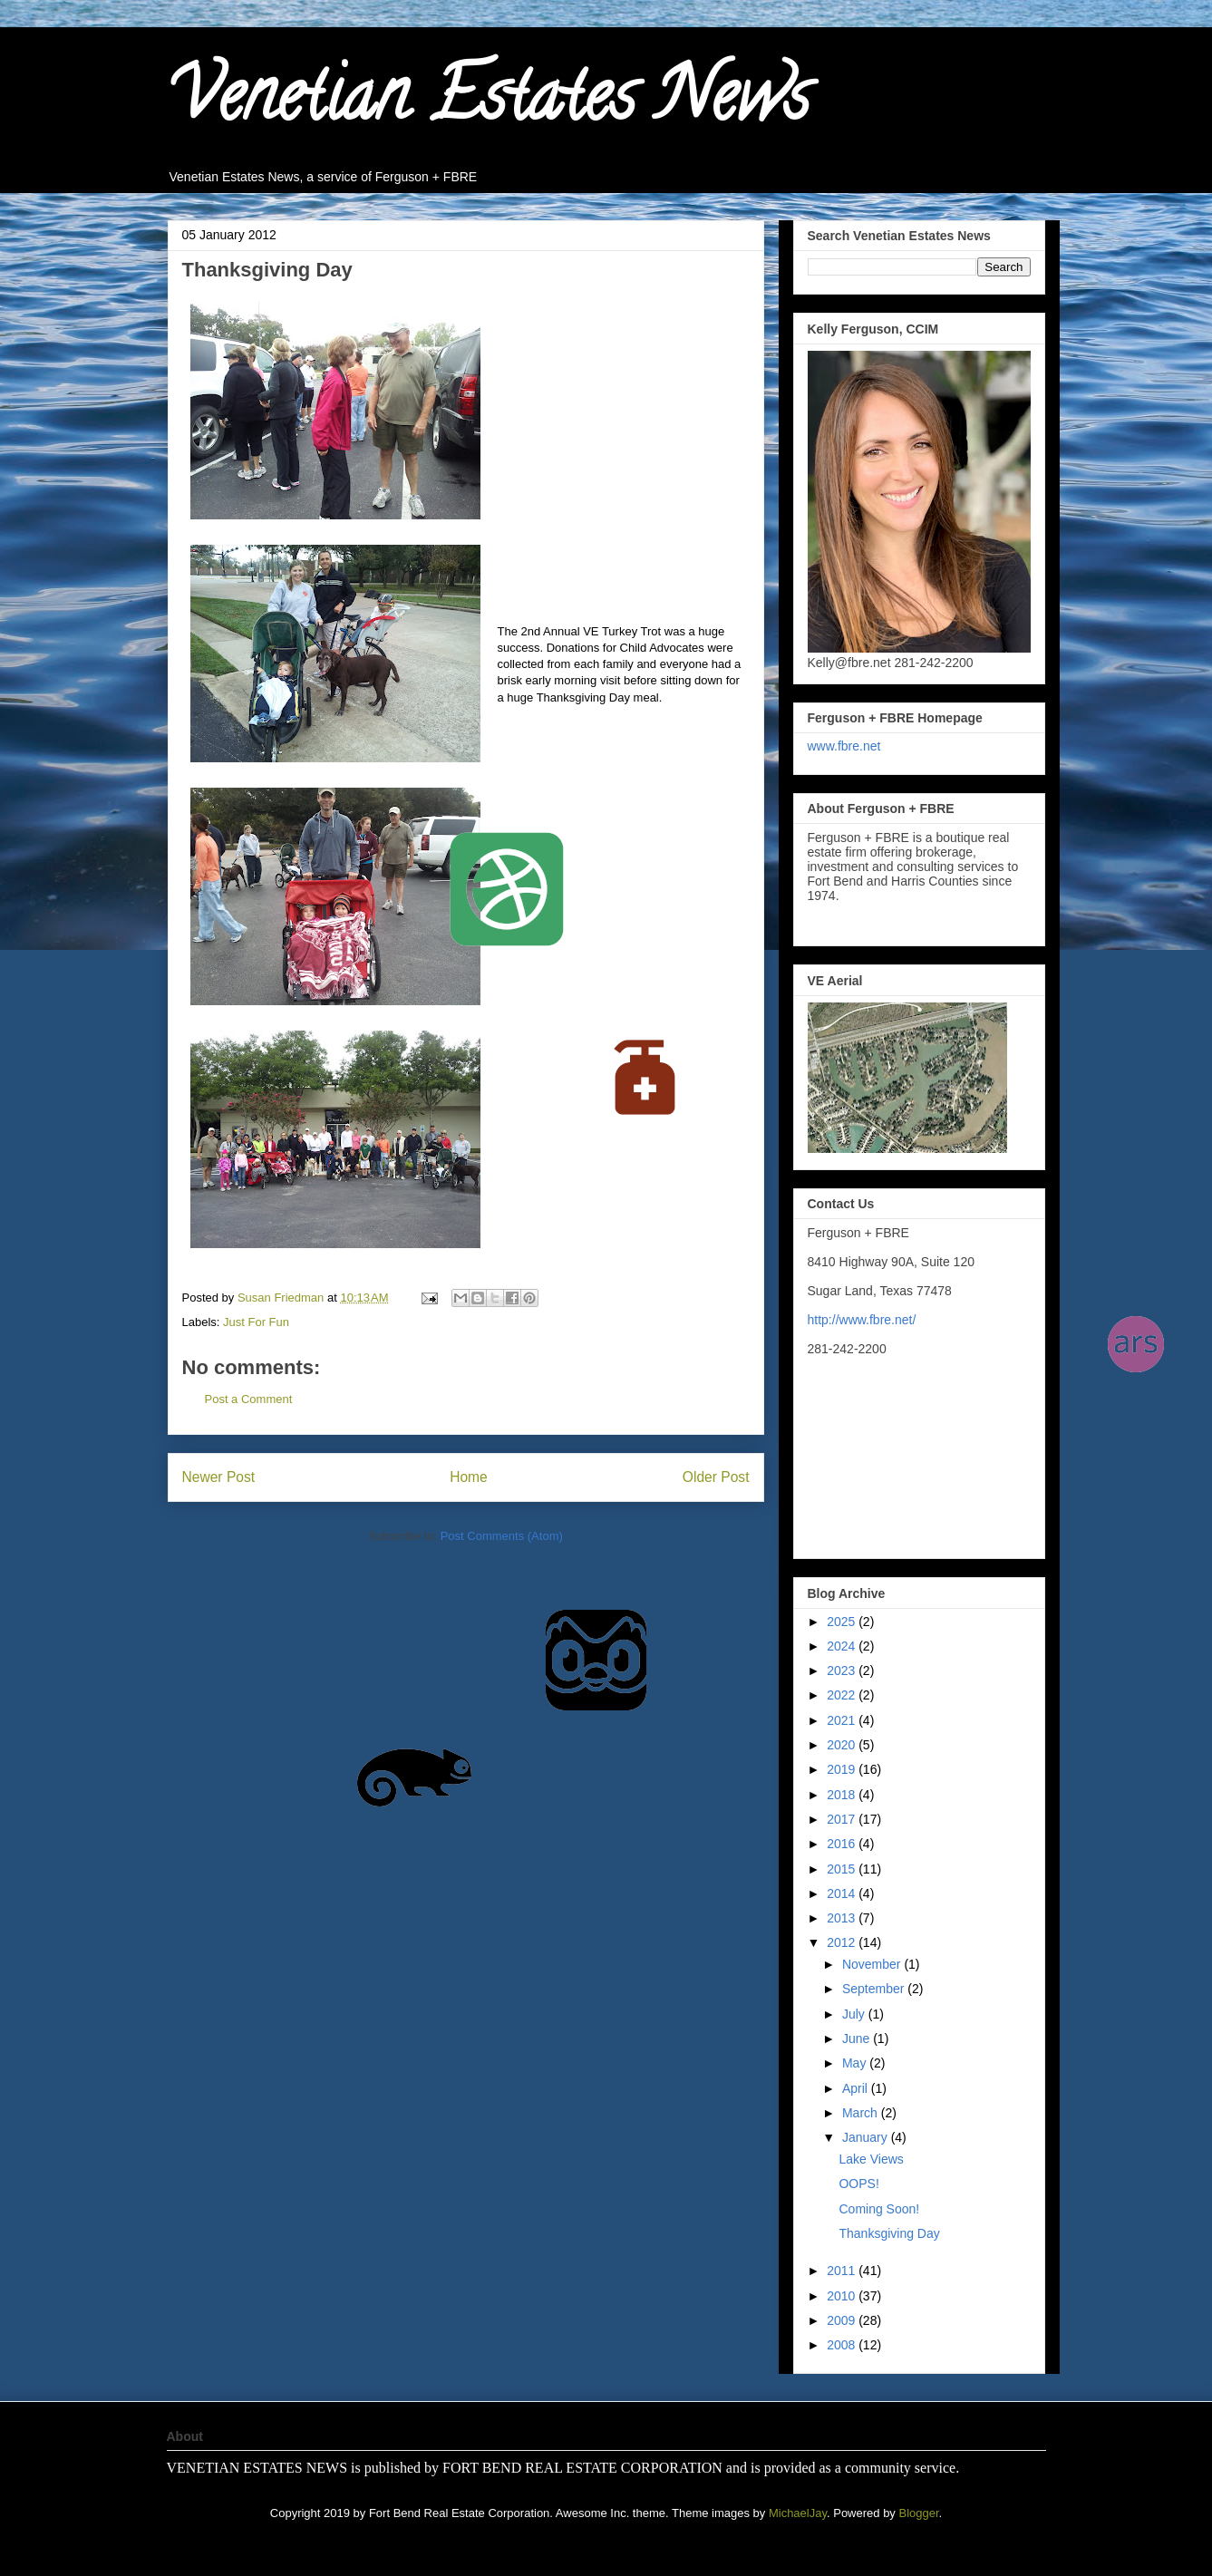  I want to click on access hand sanitizer station location, so click(645, 1077).